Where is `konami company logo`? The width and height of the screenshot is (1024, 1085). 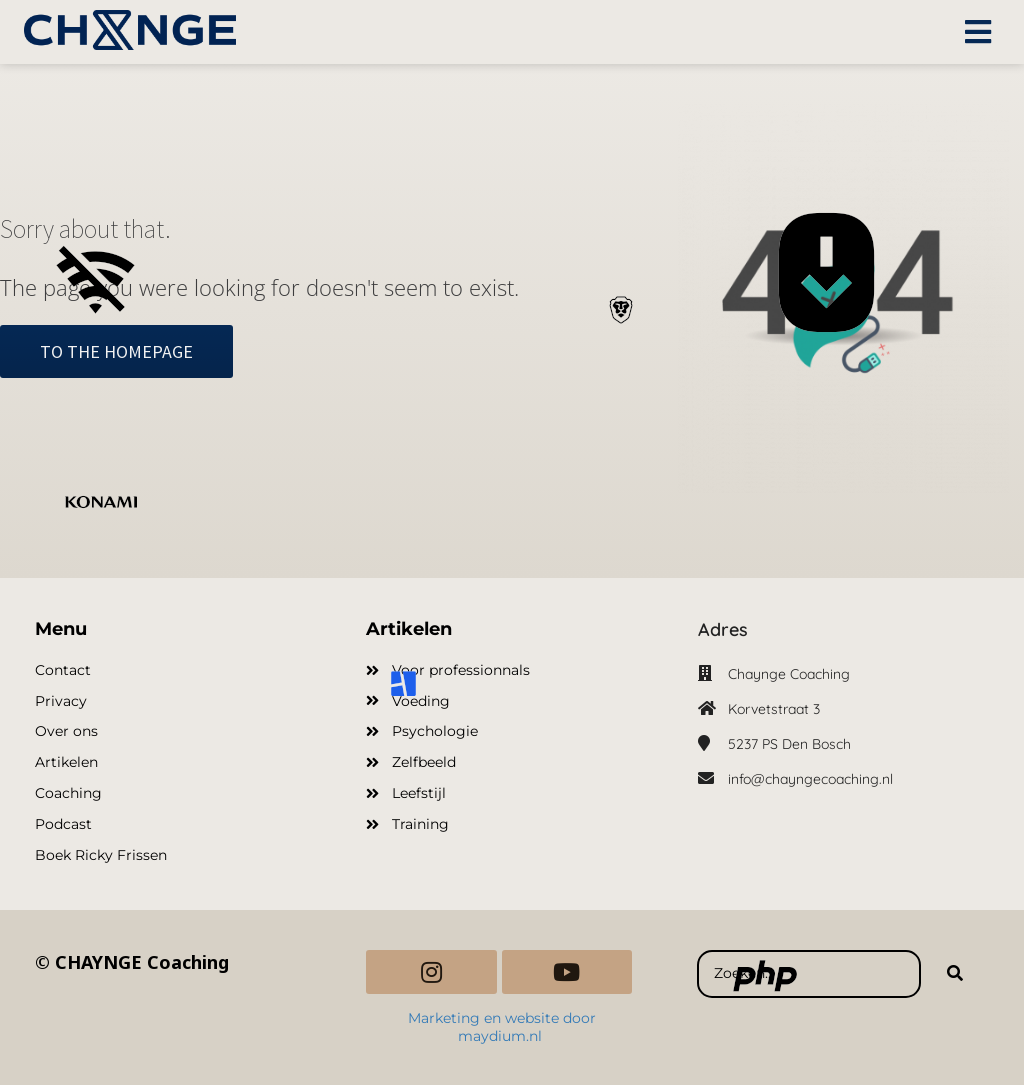 konami company logo is located at coordinates (101, 502).